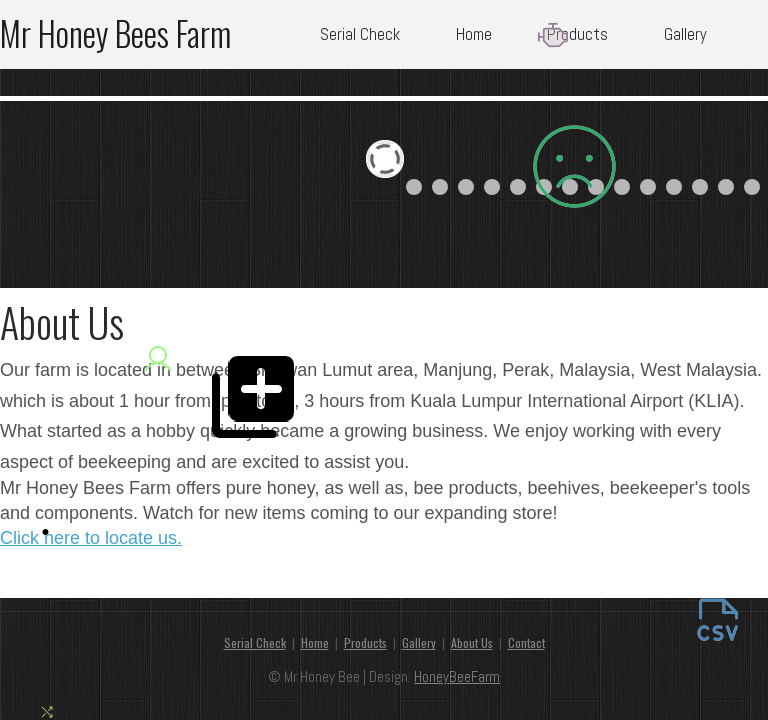 The height and width of the screenshot is (720, 768). Describe the element at coordinates (158, 359) in the screenshot. I see `view your profile` at that location.